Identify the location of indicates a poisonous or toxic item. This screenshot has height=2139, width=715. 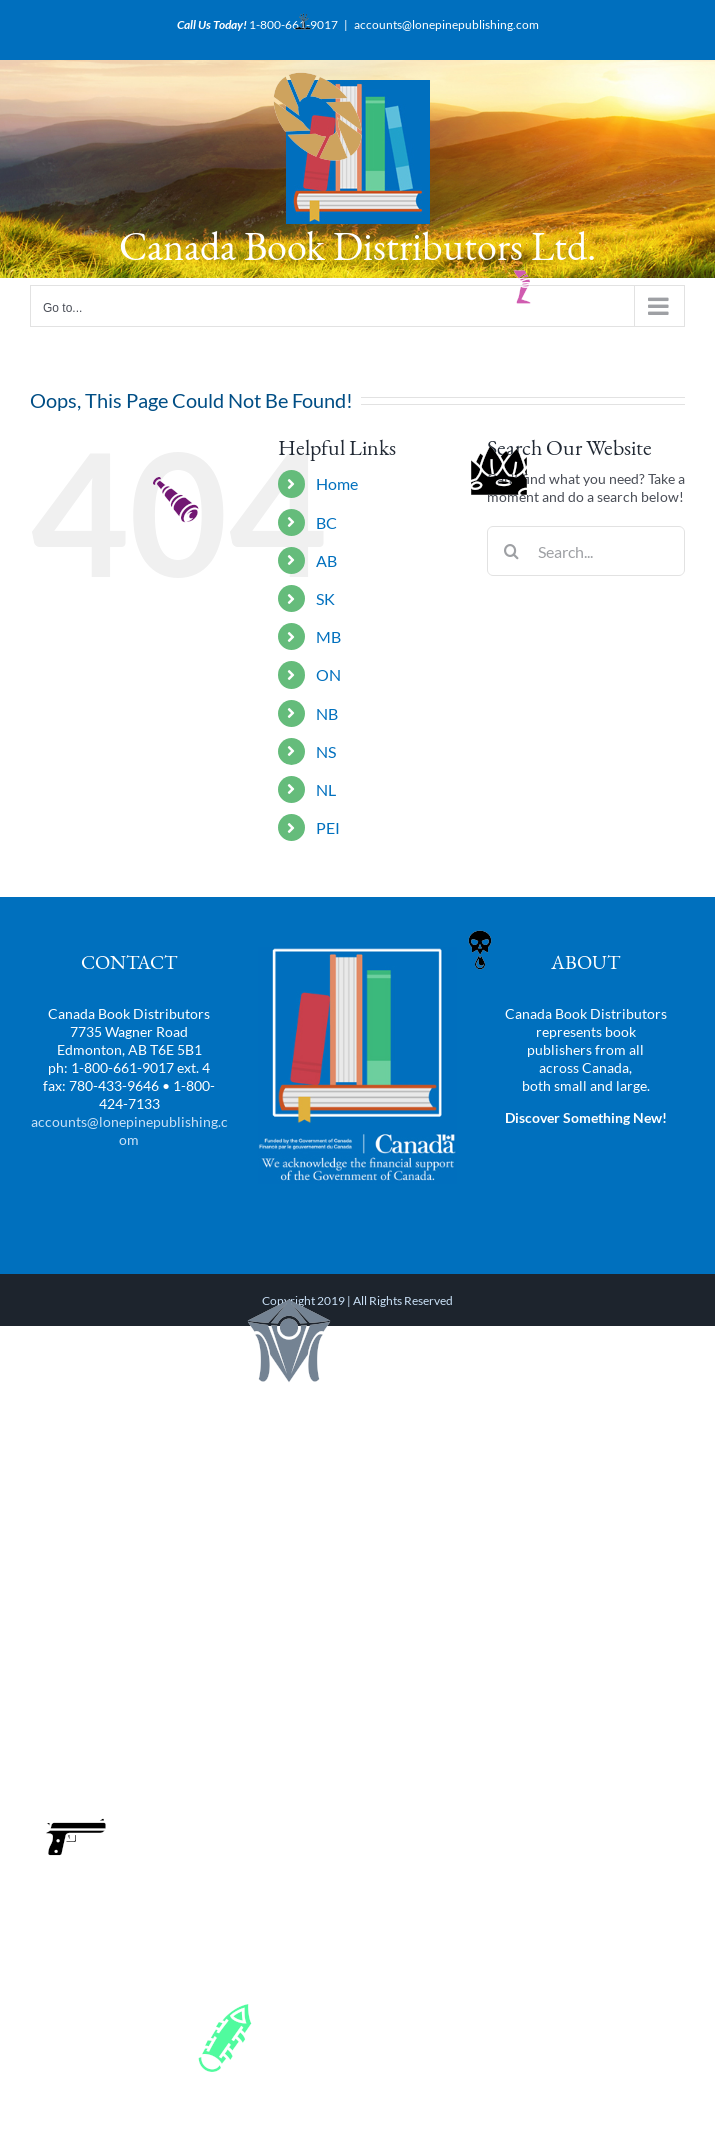
(480, 950).